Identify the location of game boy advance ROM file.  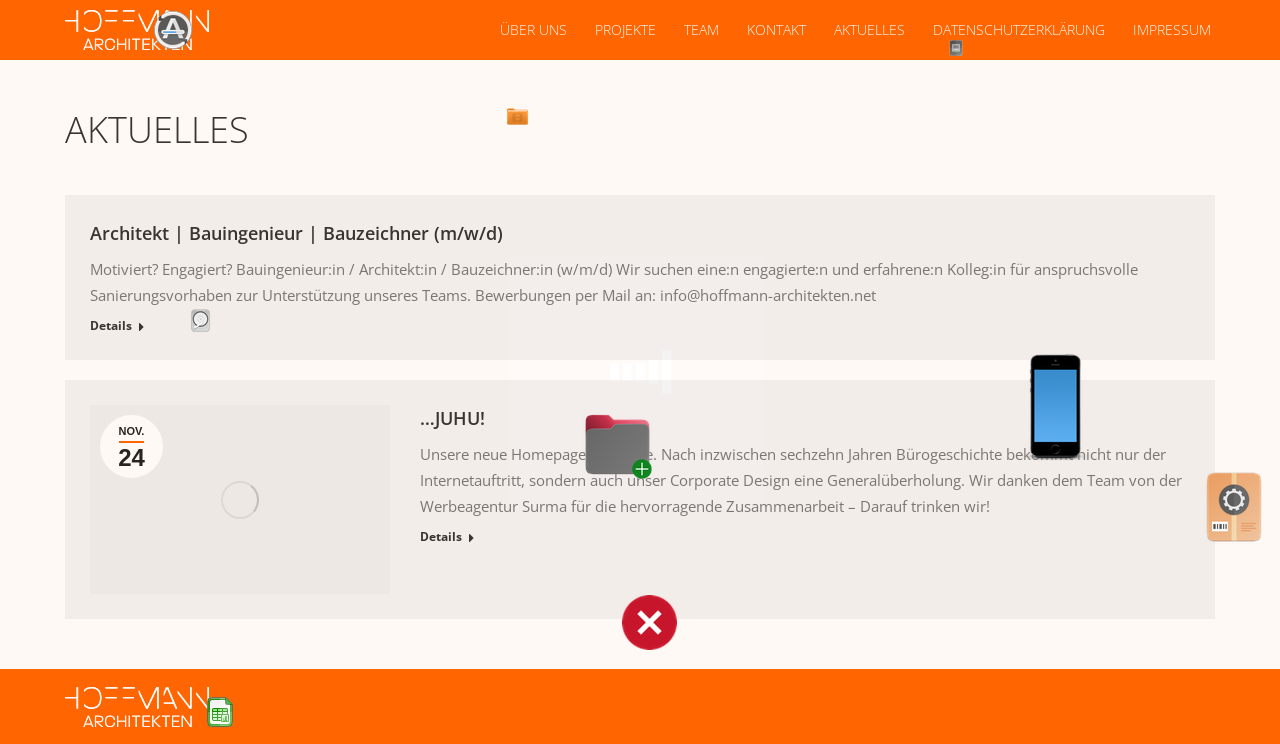
(956, 48).